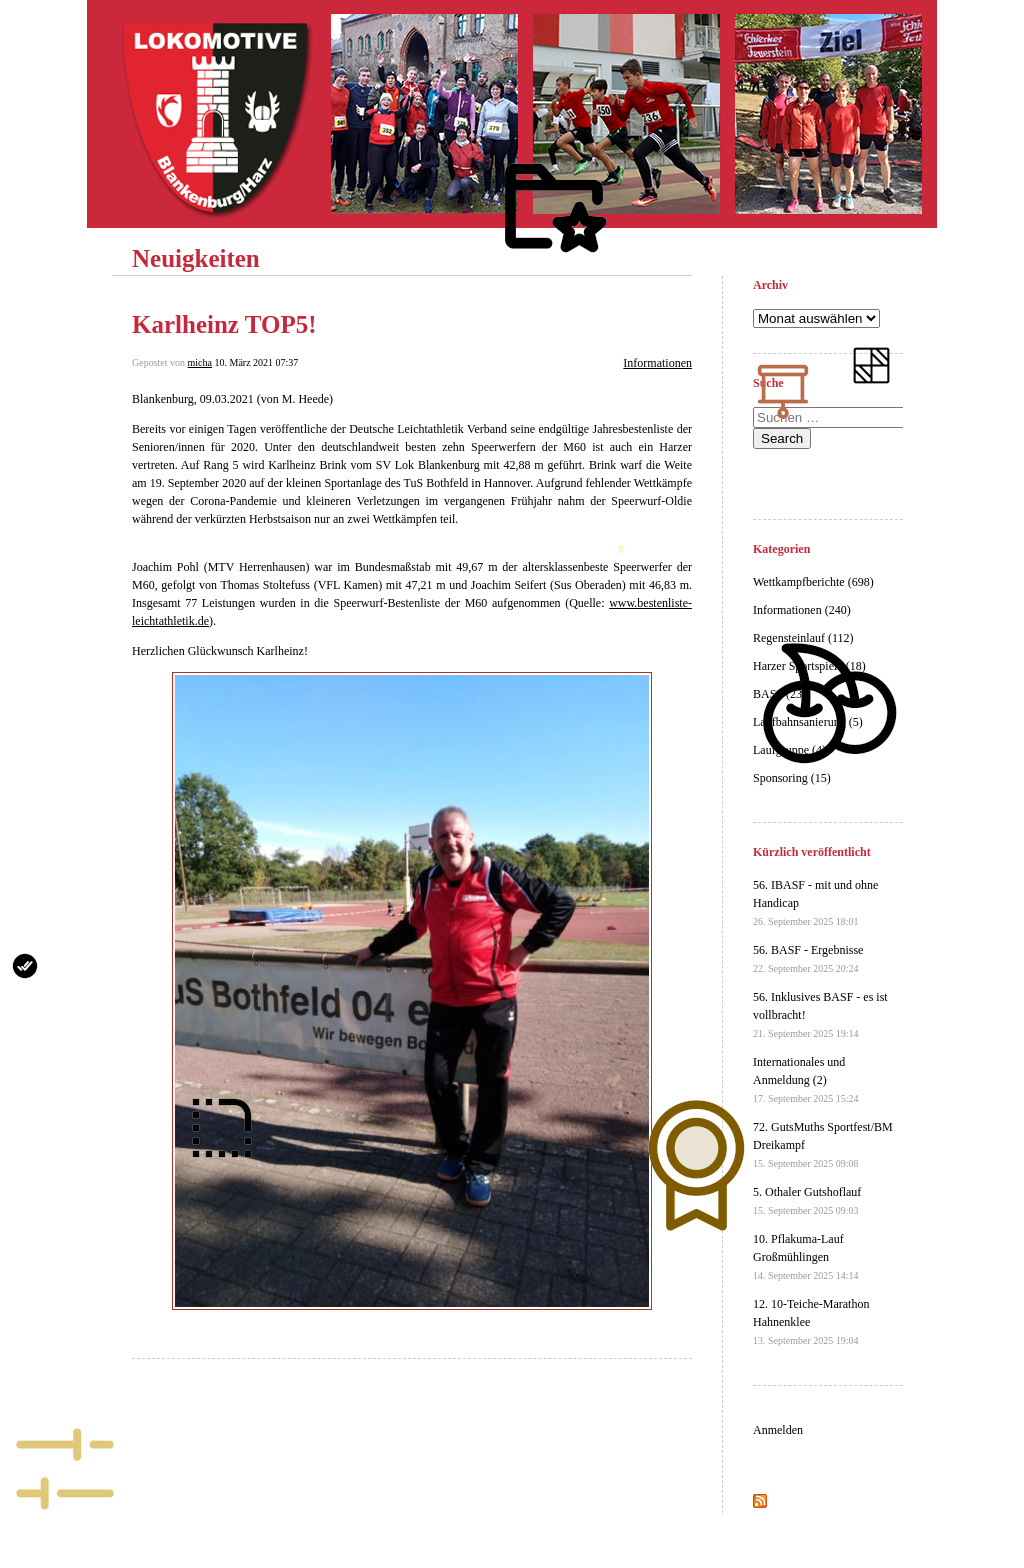  What do you see at coordinates (827, 703) in the screenshot?
I see `indicates fruit or produce category` at bounding box center [827, 703].